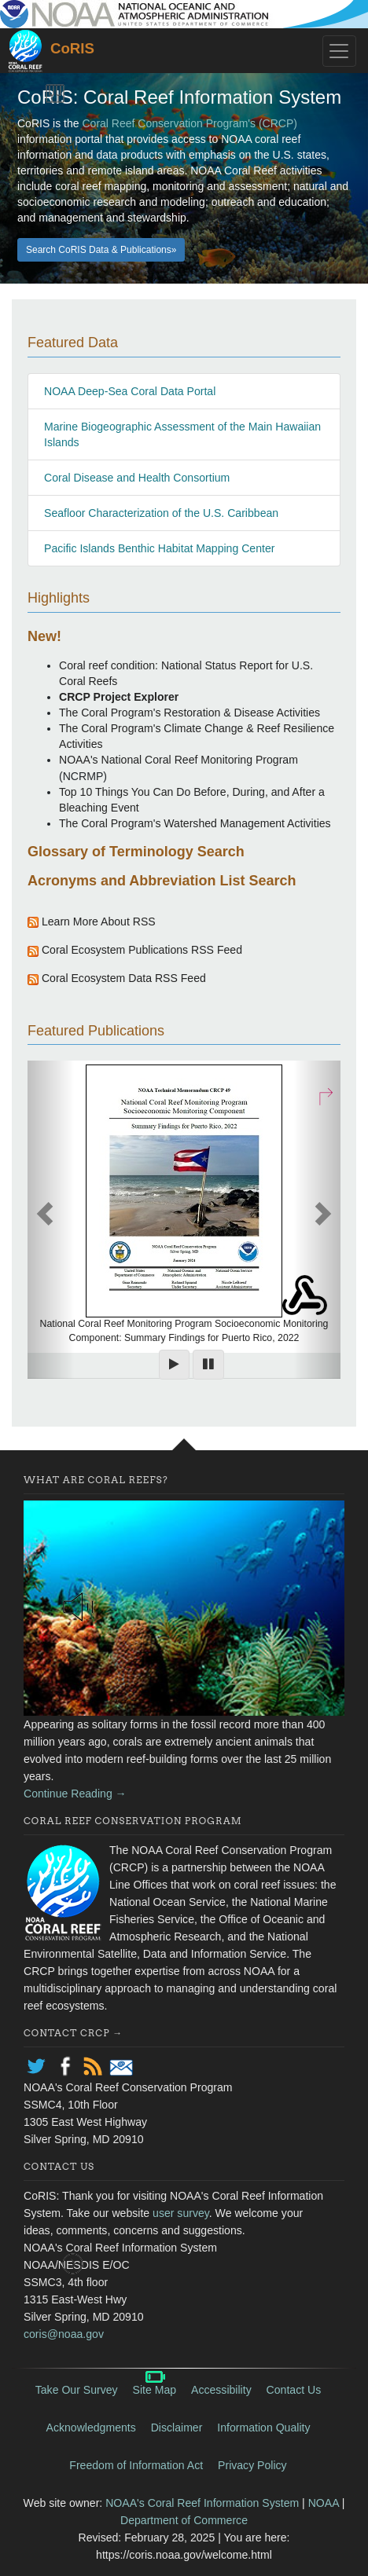 The width and height of the screenshot is (368, 2576). What do you see at coordinates (155, 2376) in the screenshot?
I see `indicates low battery level` at bounding box center [155, 2376].